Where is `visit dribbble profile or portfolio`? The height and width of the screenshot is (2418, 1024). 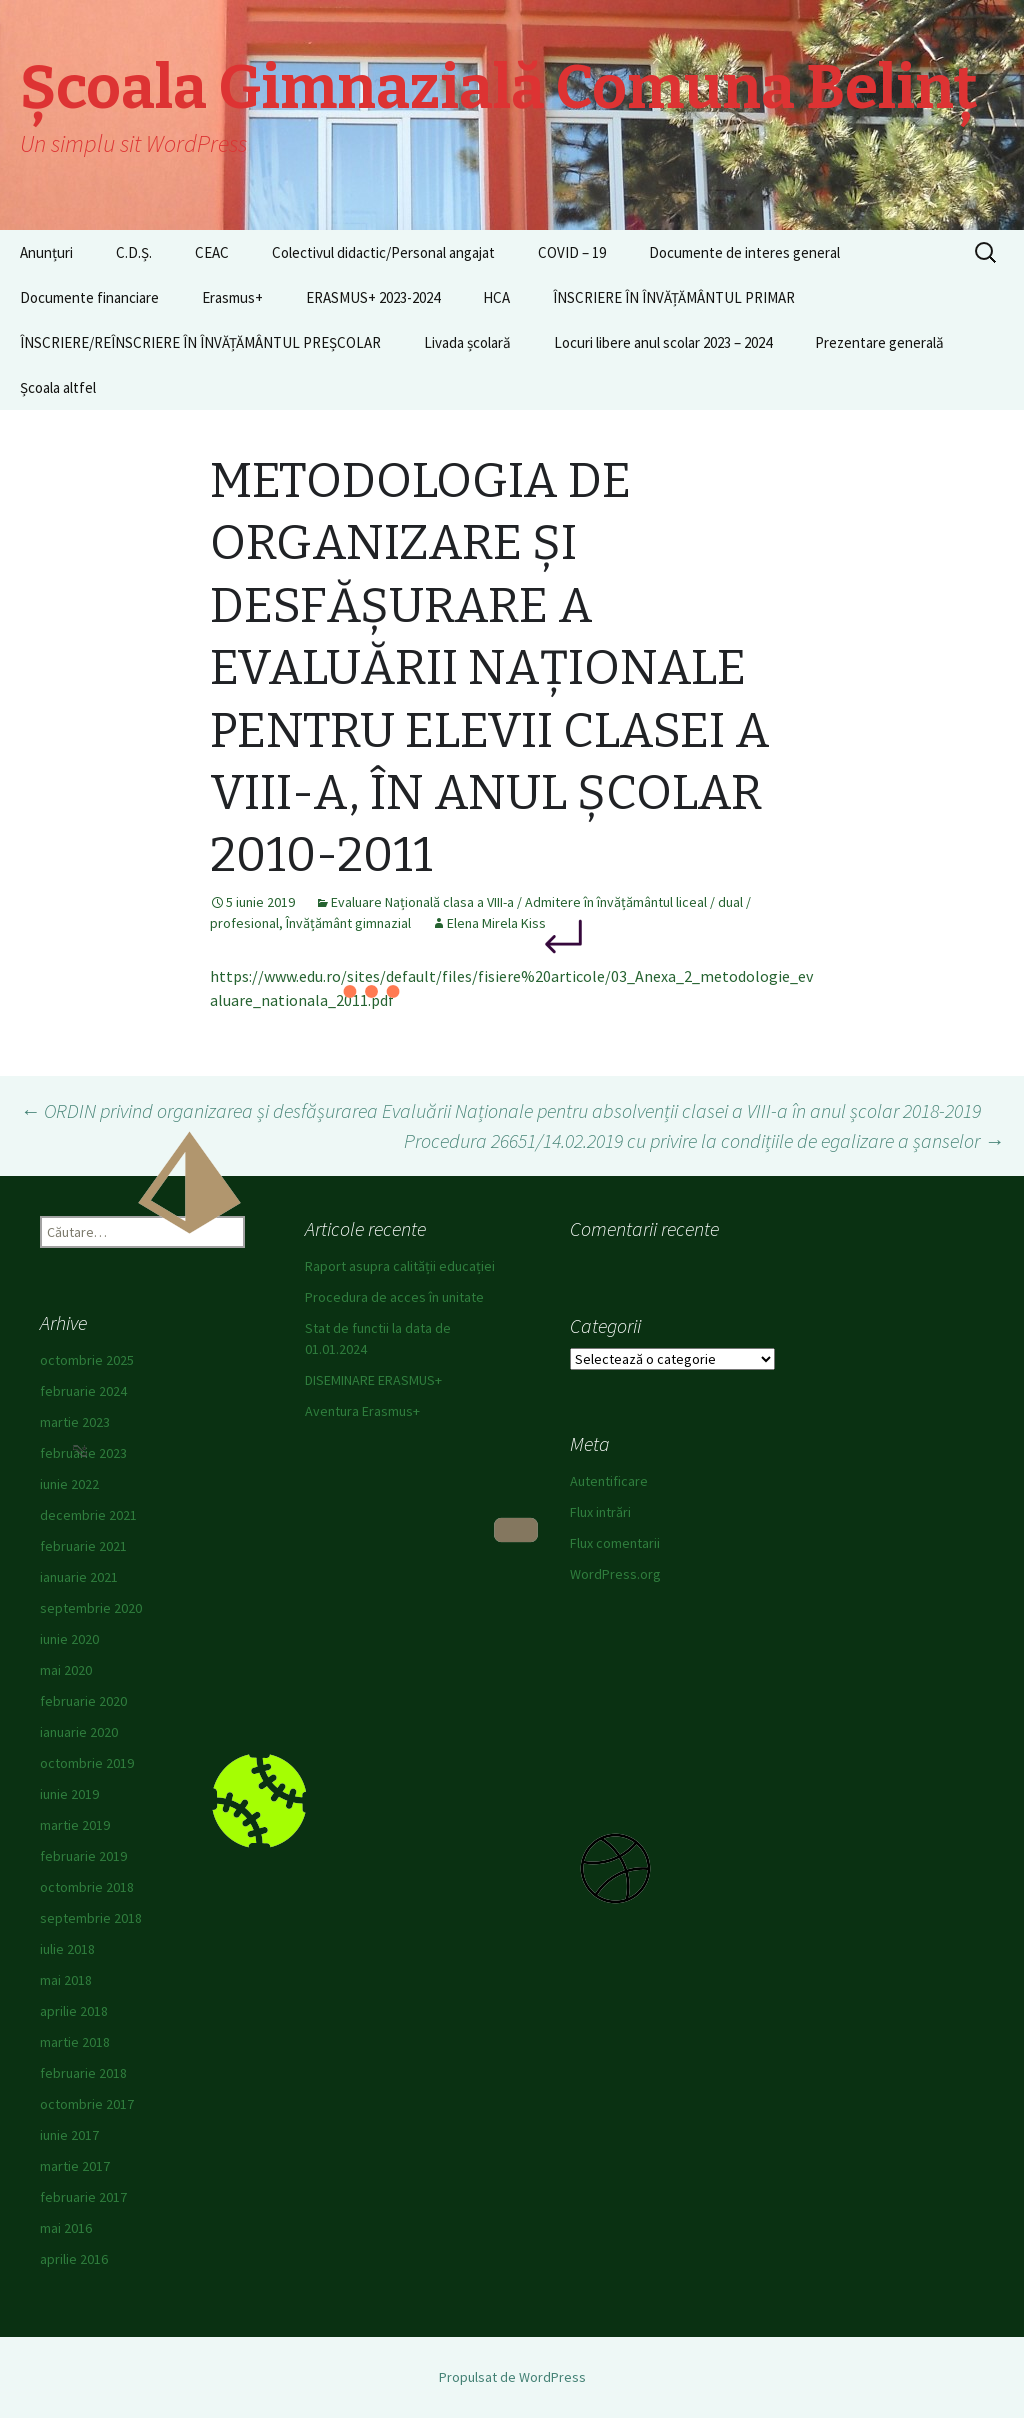
visit dribbble profile or portfolio is located at coordinates (615, 1868).